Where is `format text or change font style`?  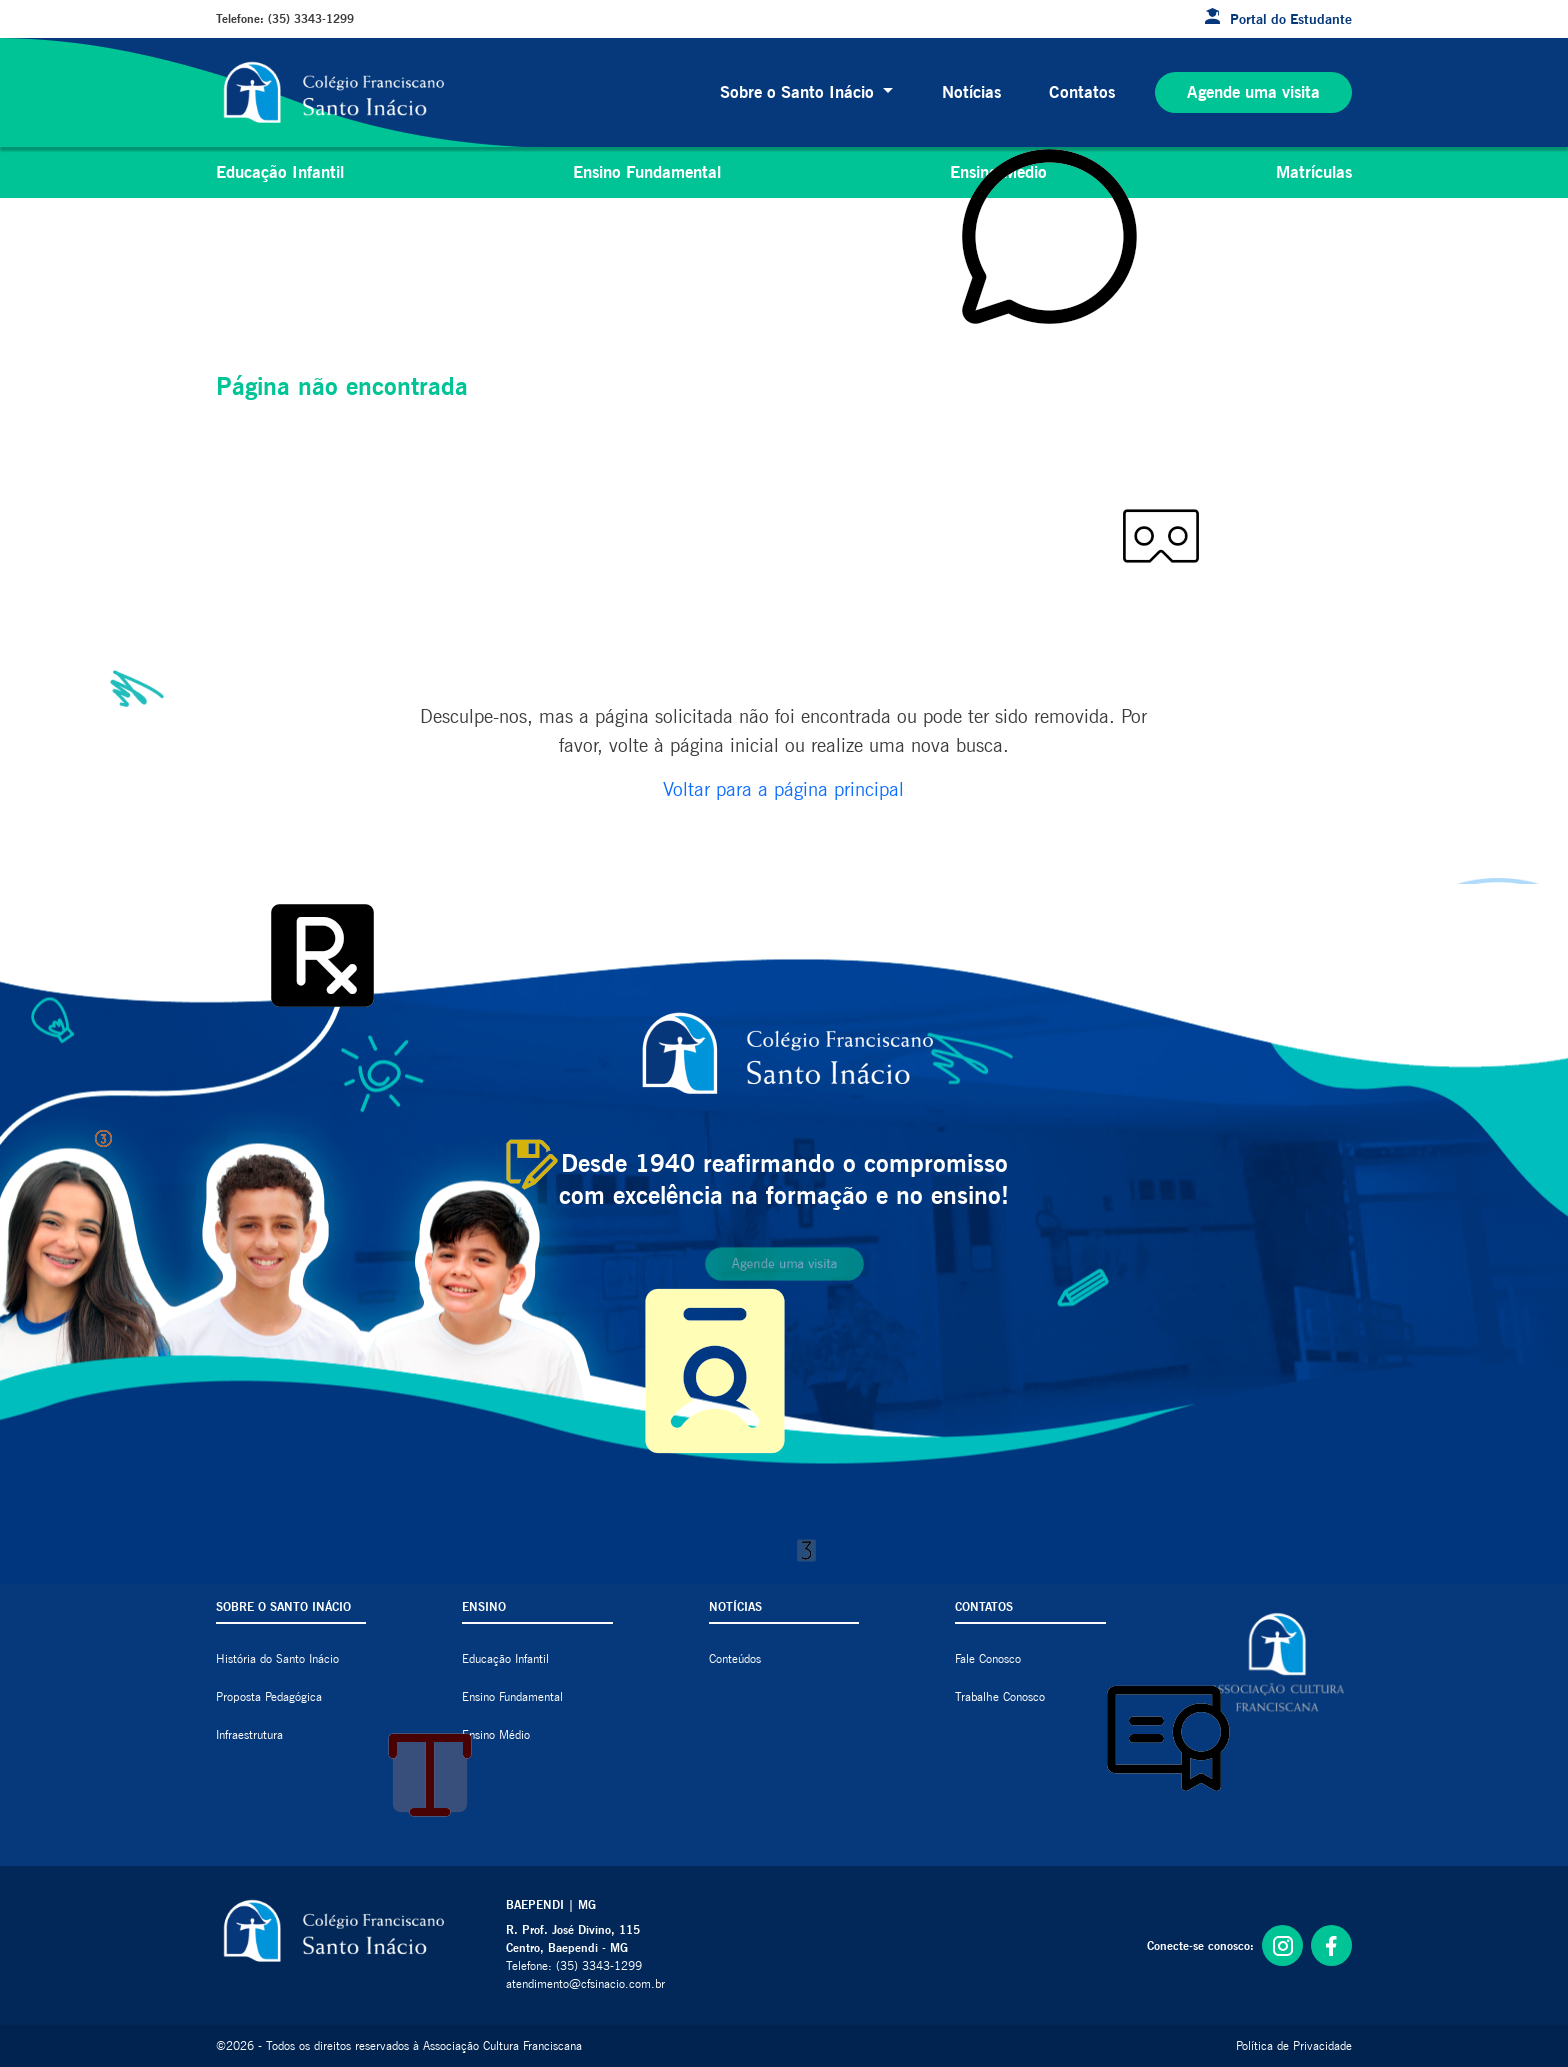
format text or change font style is located at coordinates (430, 1775).